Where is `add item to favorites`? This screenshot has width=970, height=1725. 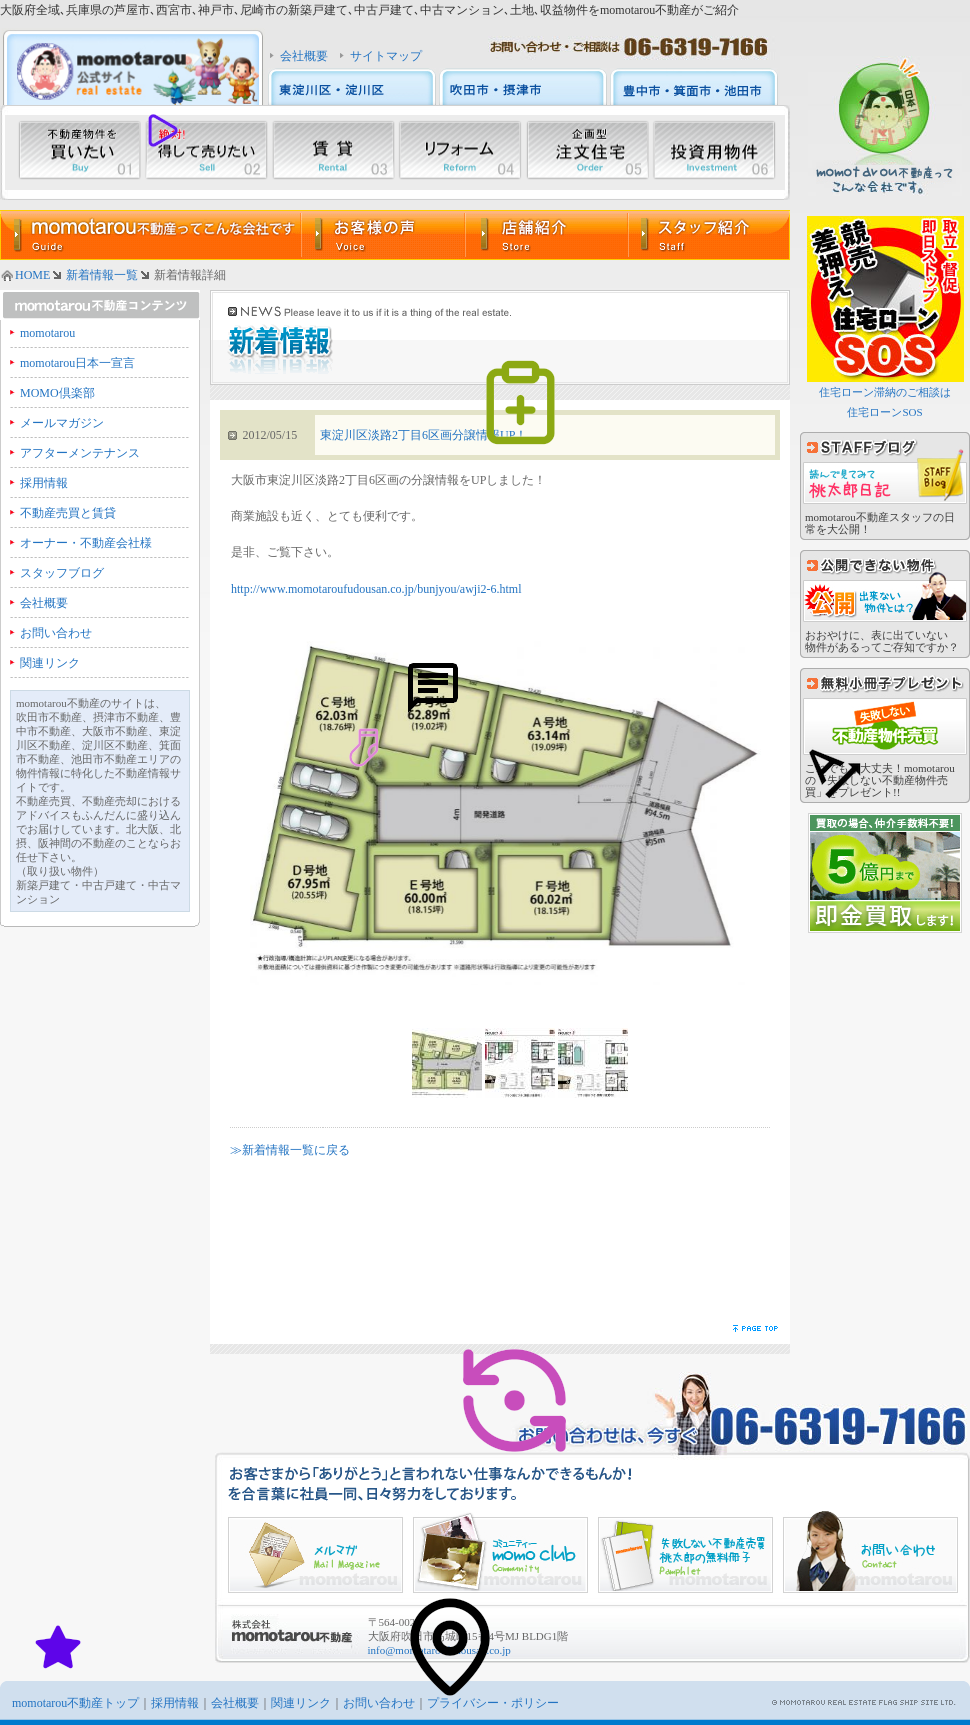
add item to favorites is located at coordinates (58, 1648).